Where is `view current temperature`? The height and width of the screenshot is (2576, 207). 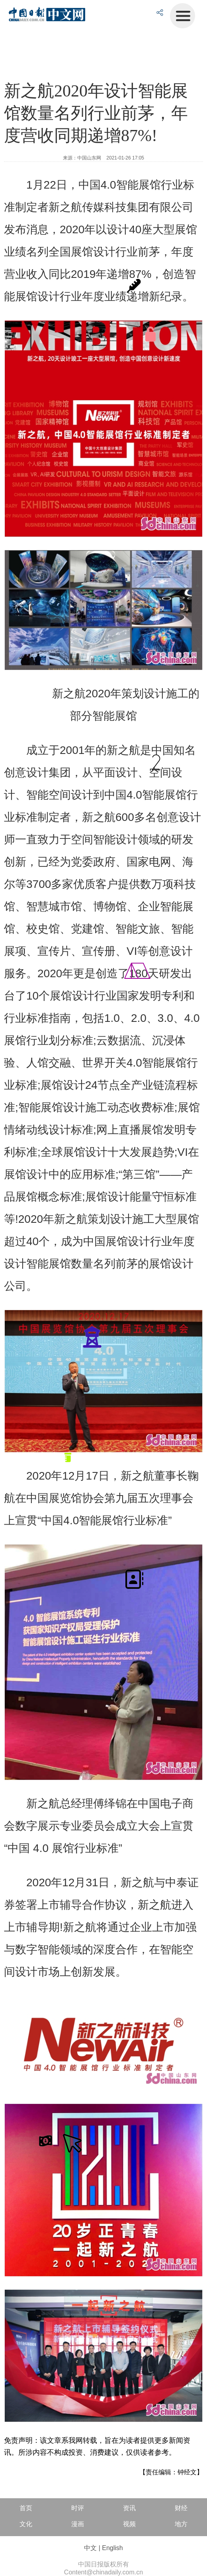 view current temperature is located at coordinates (134, 286).